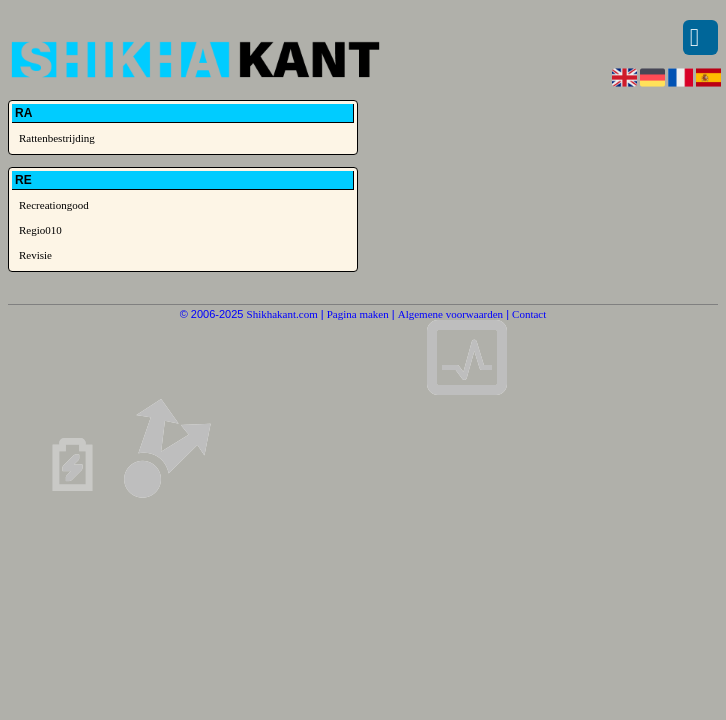  I want to click on open system monitor to view resource usage, so click(467, 360).